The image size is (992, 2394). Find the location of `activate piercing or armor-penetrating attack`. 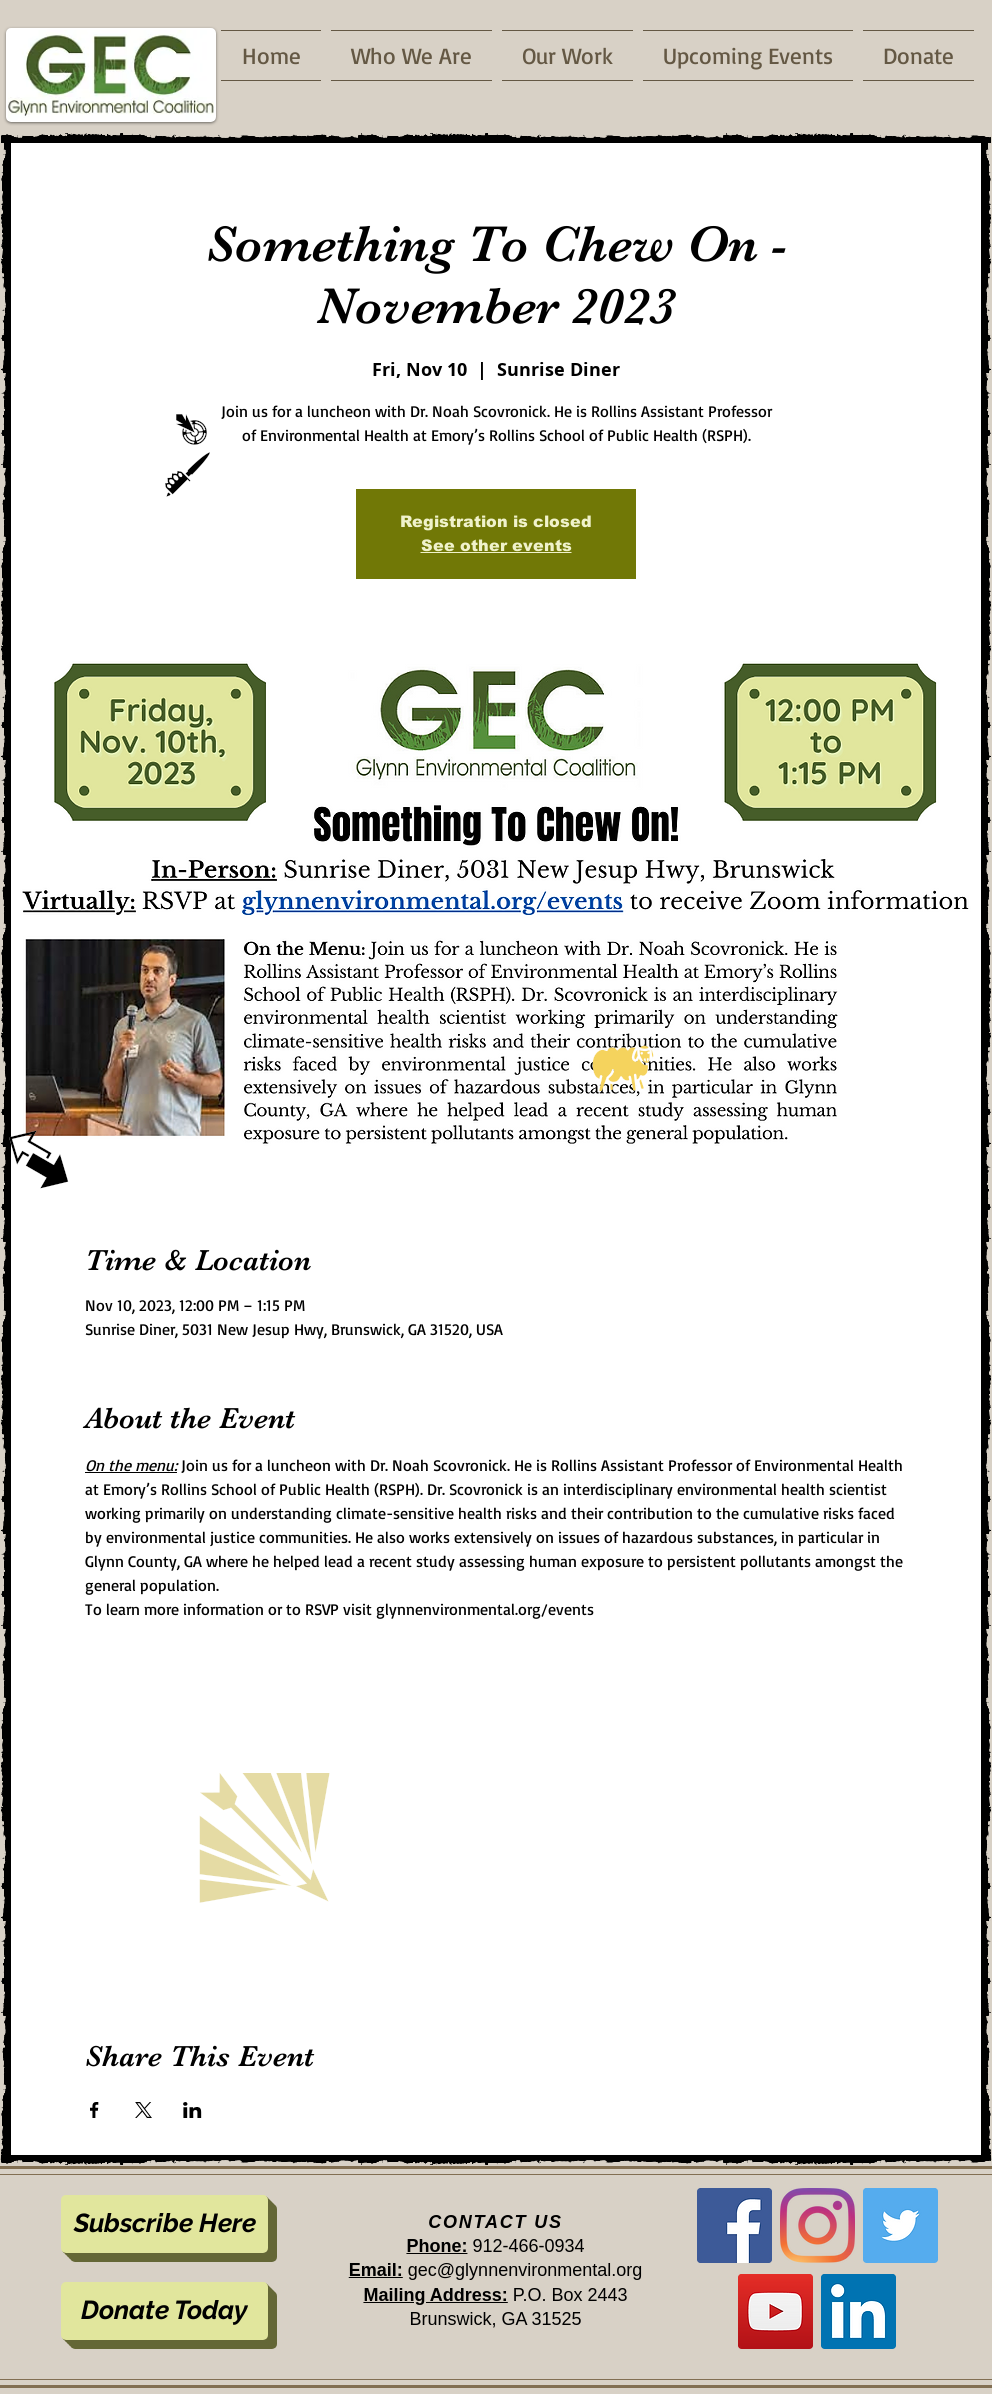

activate piercing or armor-penetrating attack is located at coordinates (264, 1838).